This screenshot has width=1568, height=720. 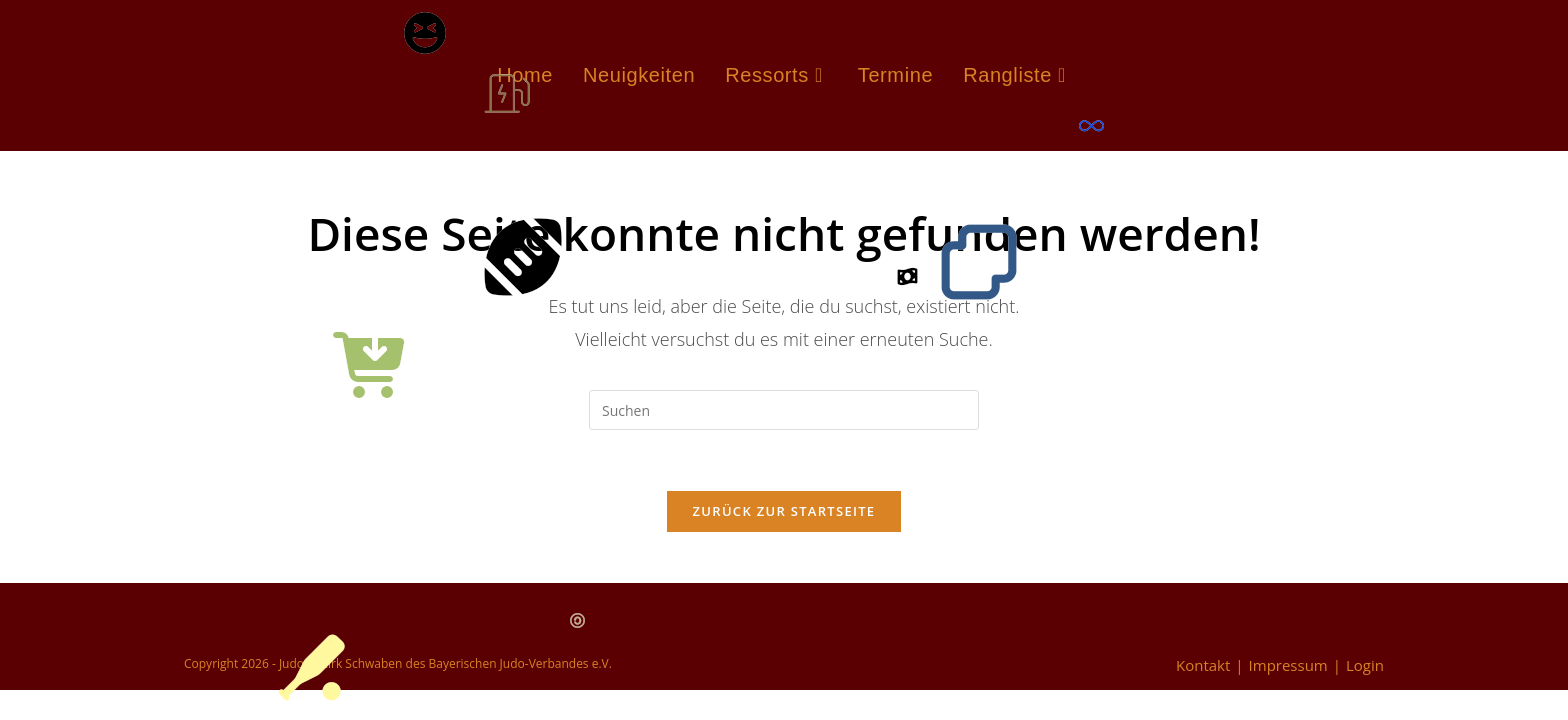 What do you see at coordinates (505, 93) in the screenshot?
I see `find nearby EV charging stations` at bounding box center [505, 93].